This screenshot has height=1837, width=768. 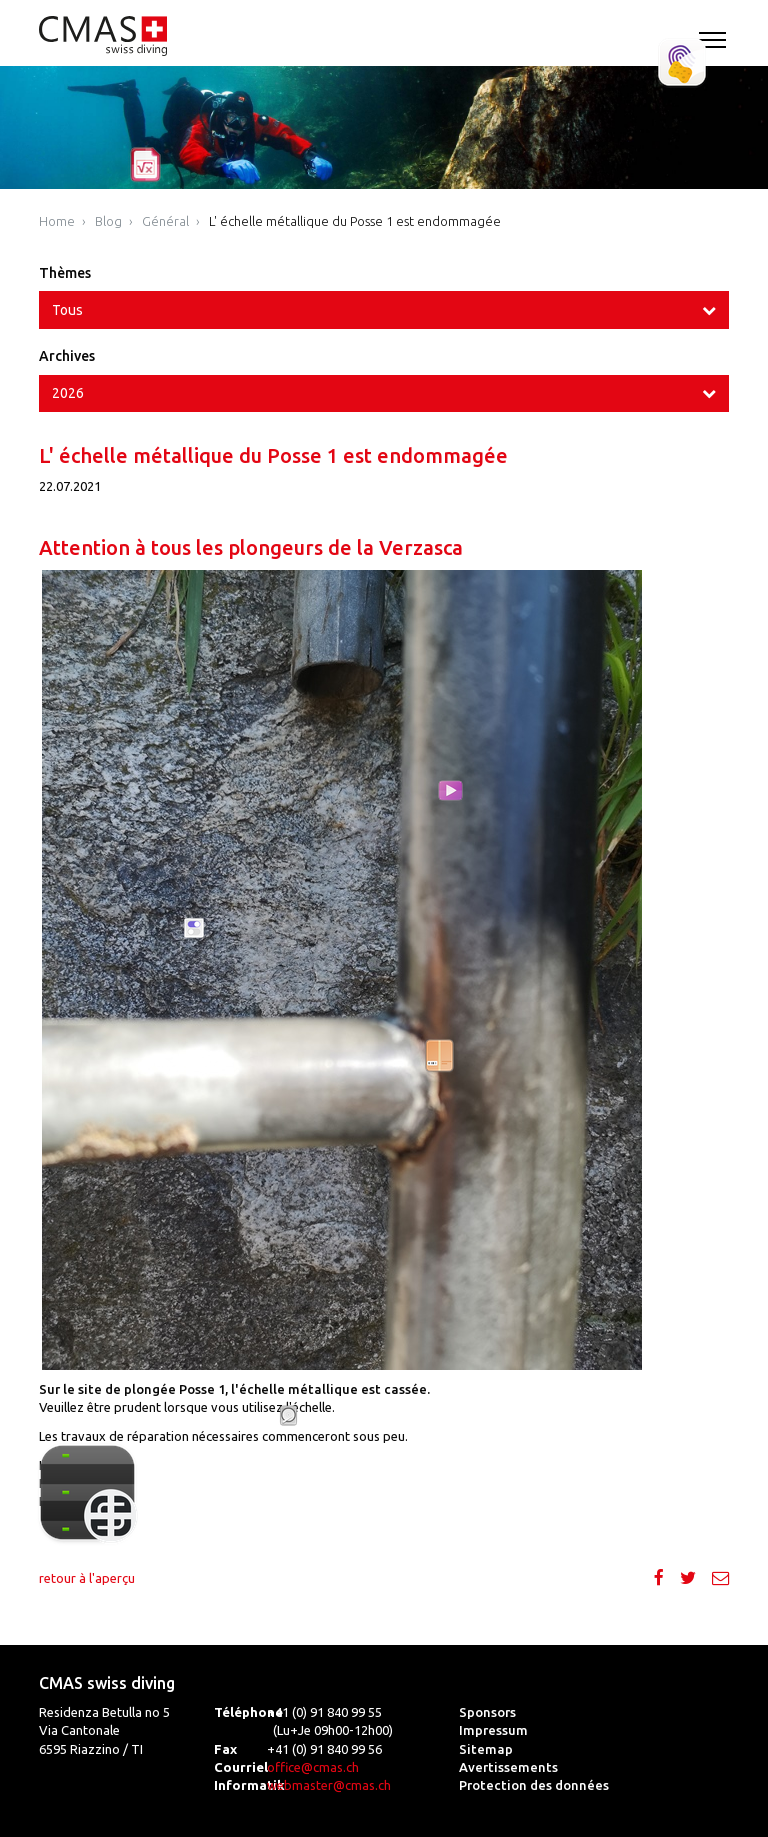 I want to click on open disk management utility, so click(x=288, y=1415).